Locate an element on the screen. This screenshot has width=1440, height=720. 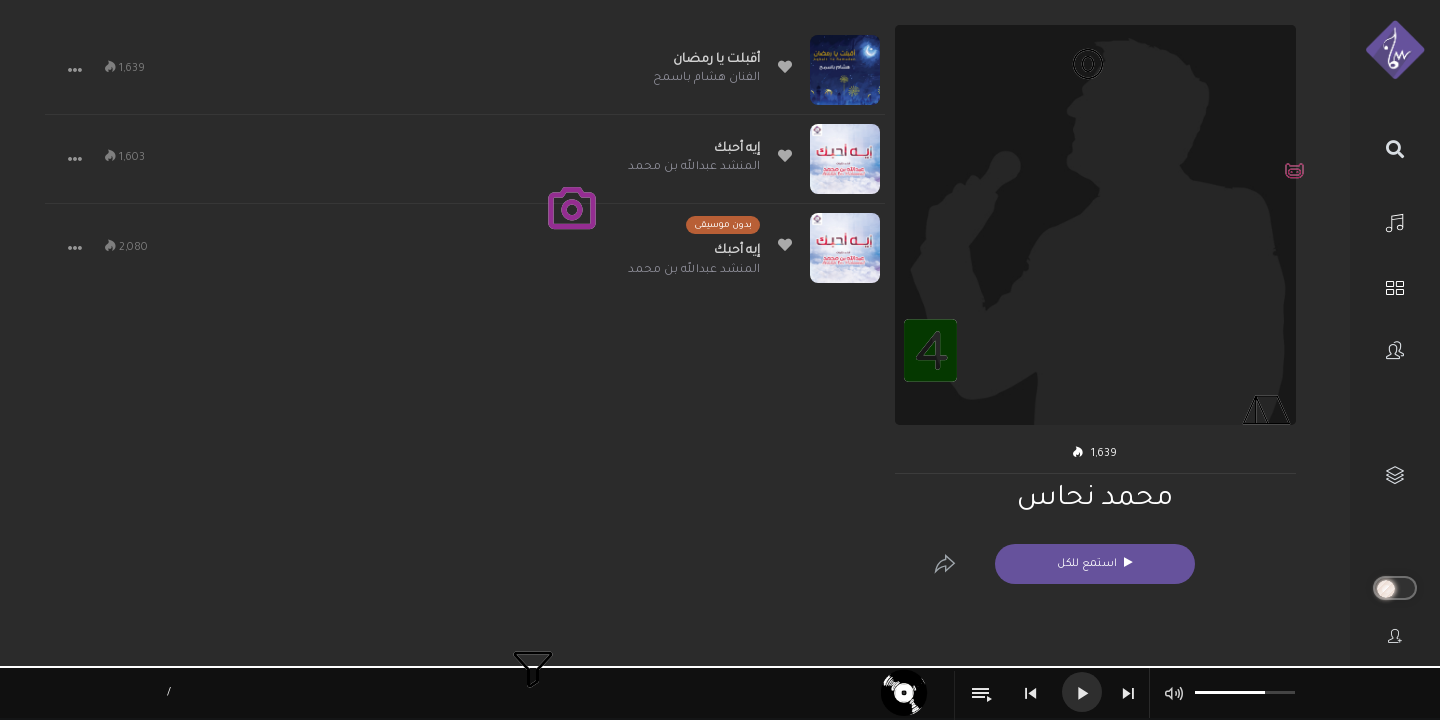
finn the human character icon from adventure time is located at coordinates (1294, 170).